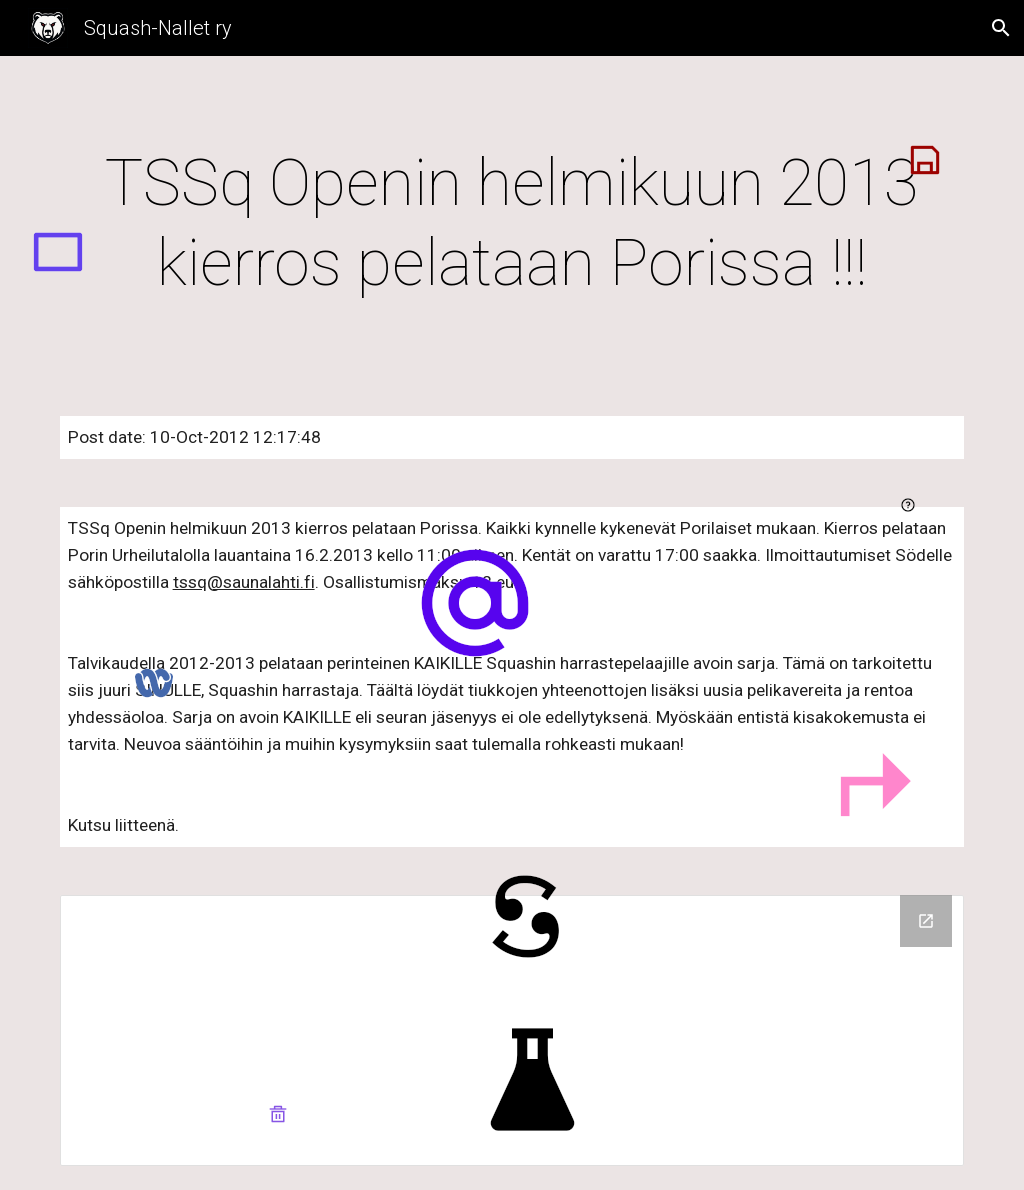 This screenshot has width=1024, height=1190. What do you see at coordinates (525, 916) in the screenshot?
I see `open Scribd app` at bounding box center [525, 916].